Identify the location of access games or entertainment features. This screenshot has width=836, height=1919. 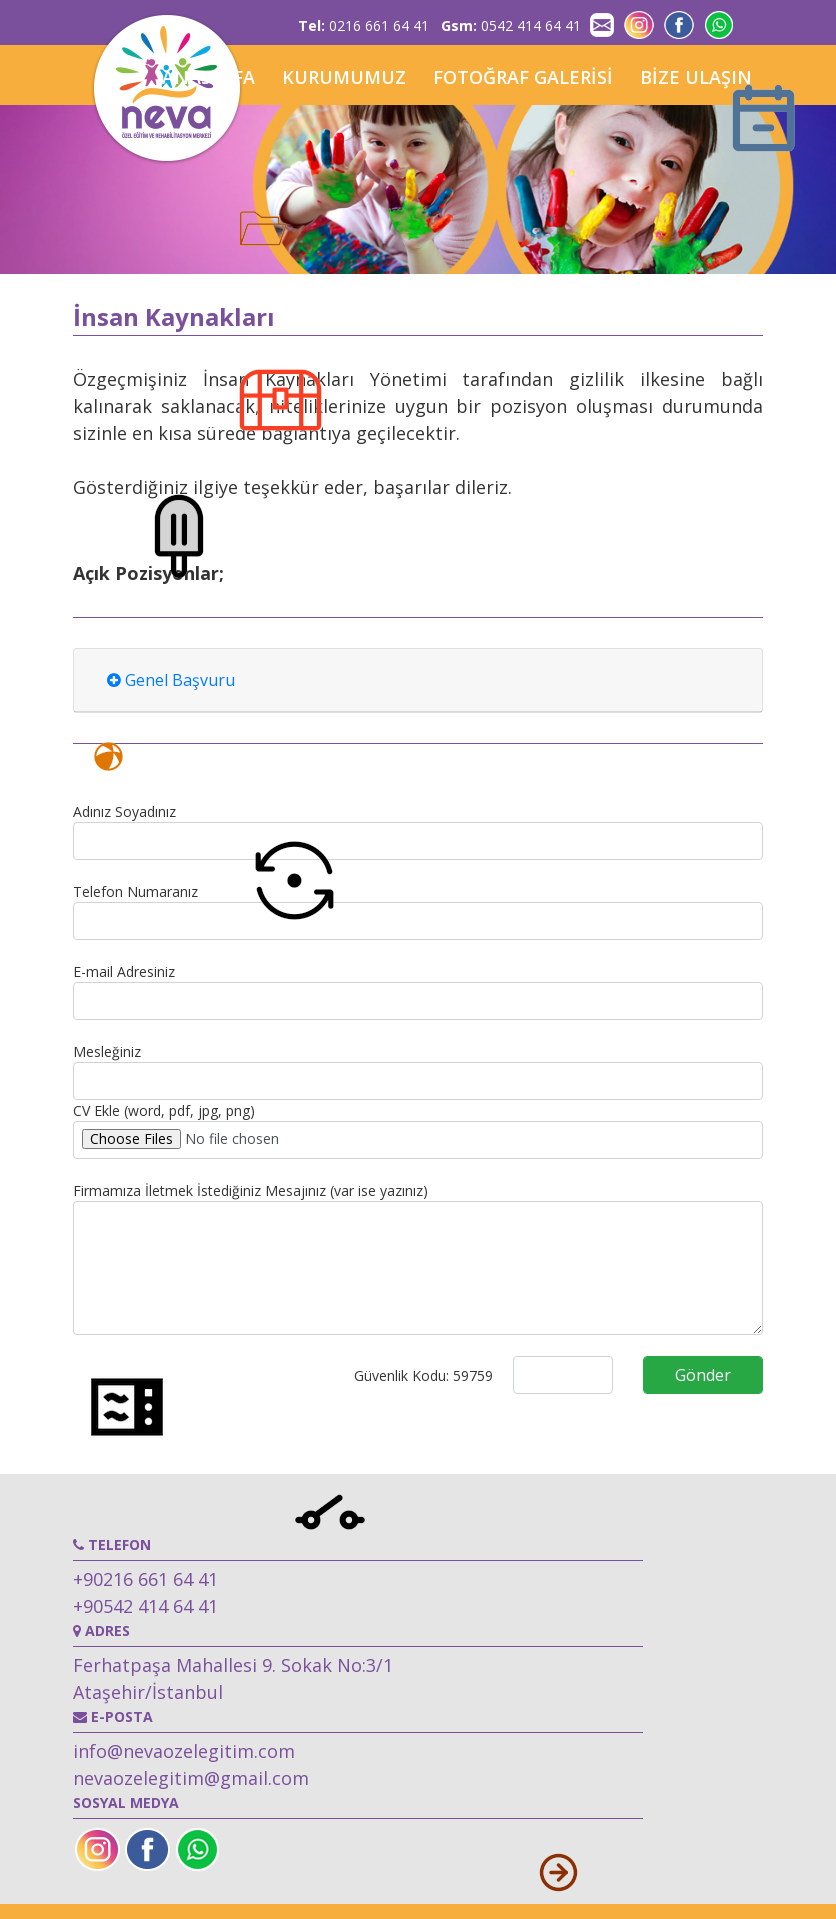
(108, 756).